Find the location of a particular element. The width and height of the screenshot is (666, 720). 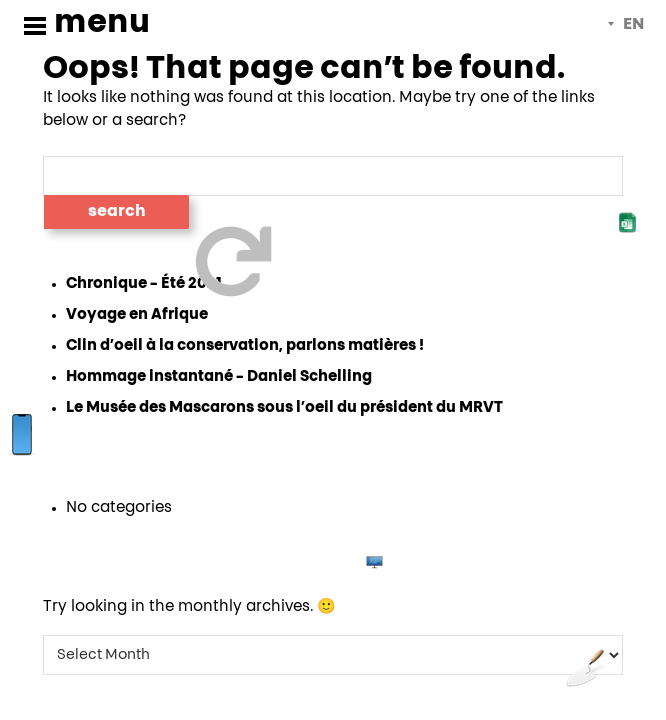

open a microsoft excel spreadsheet file is located at coordinates (627, 222).